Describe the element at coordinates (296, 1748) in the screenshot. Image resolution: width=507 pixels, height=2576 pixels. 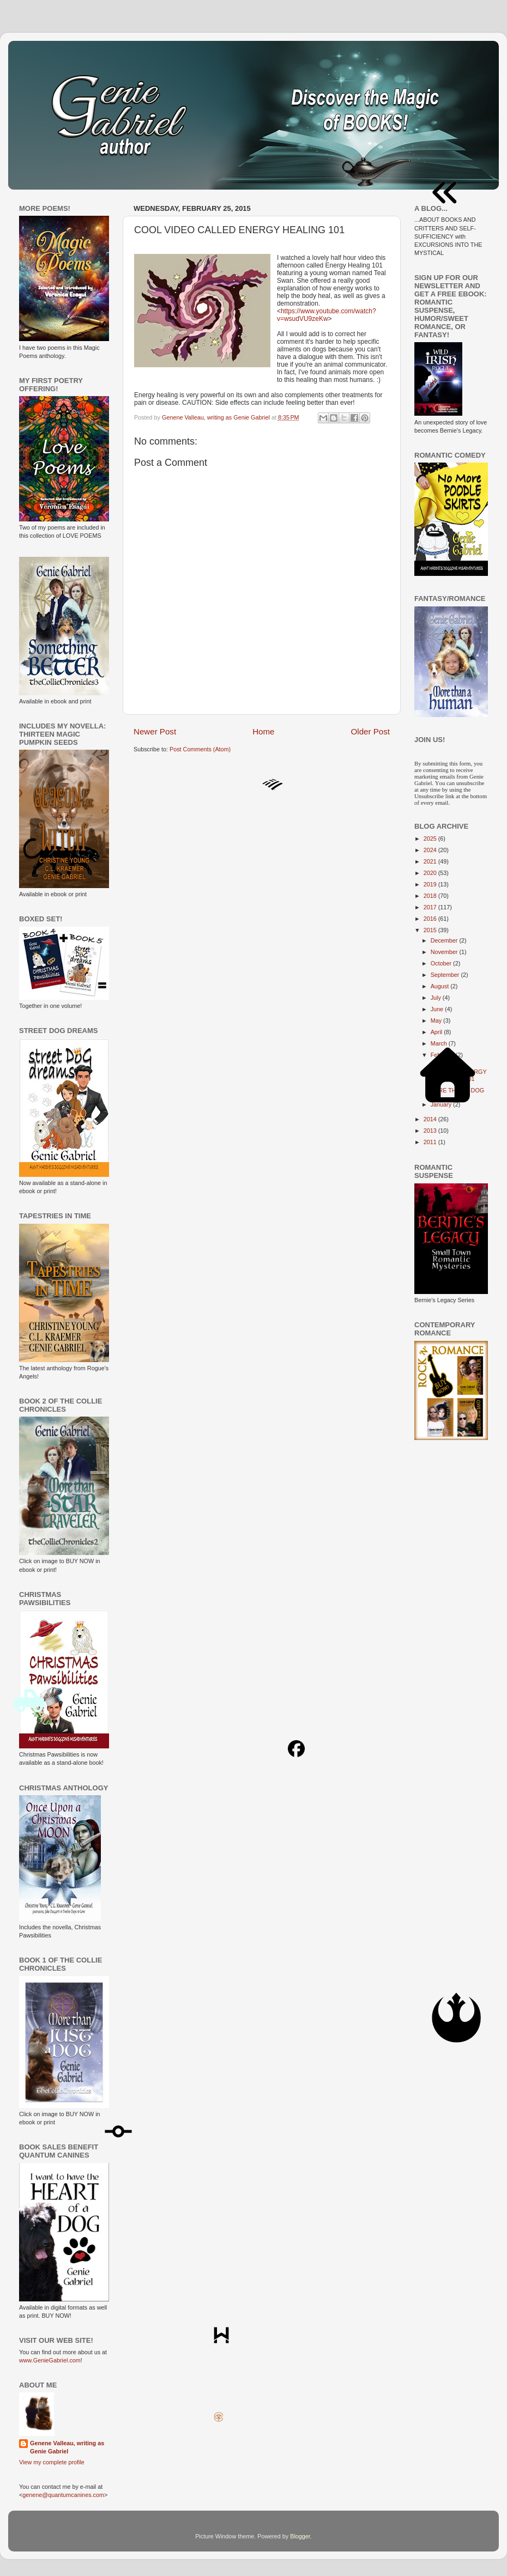
I see `open Facebook app` at that location.